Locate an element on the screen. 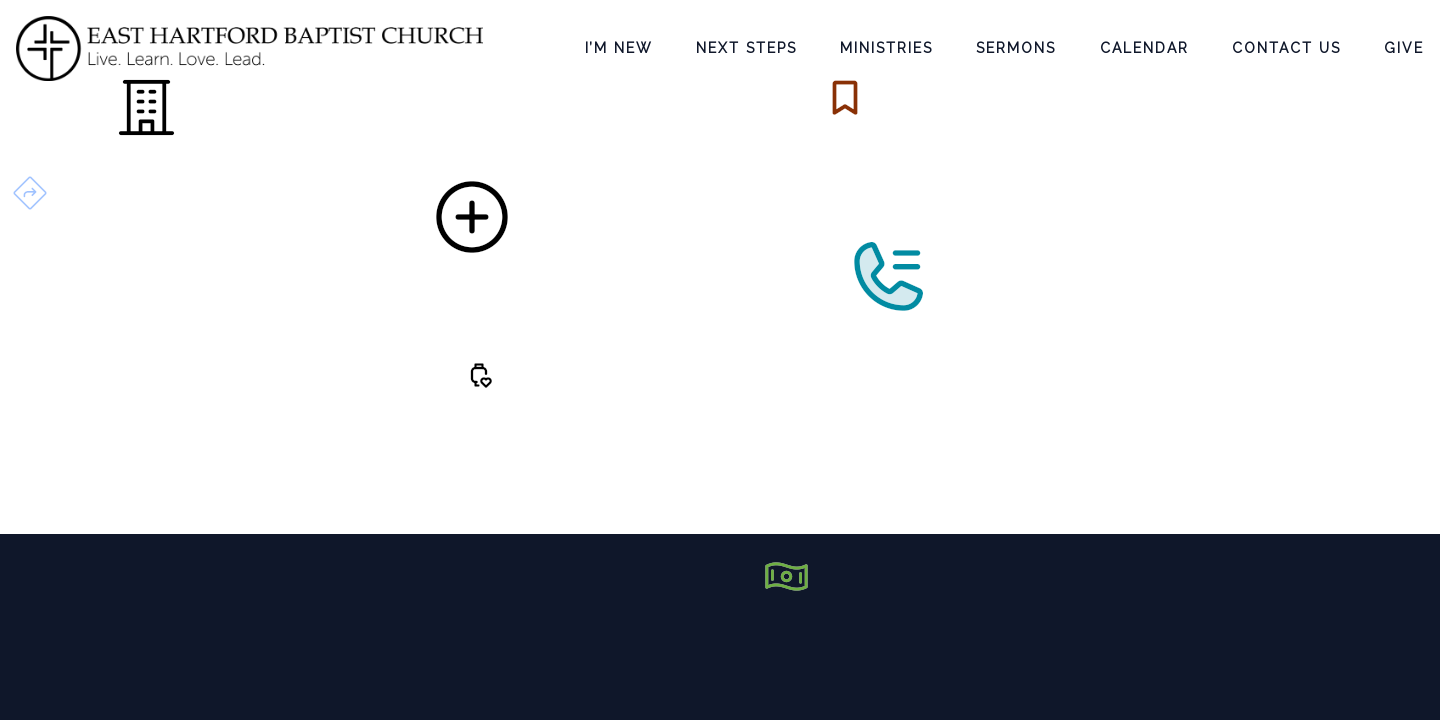 The width and height of the screenshot is (1440, 720). indicates an upcoming turn or direction change is located at coordinates (30, 193).